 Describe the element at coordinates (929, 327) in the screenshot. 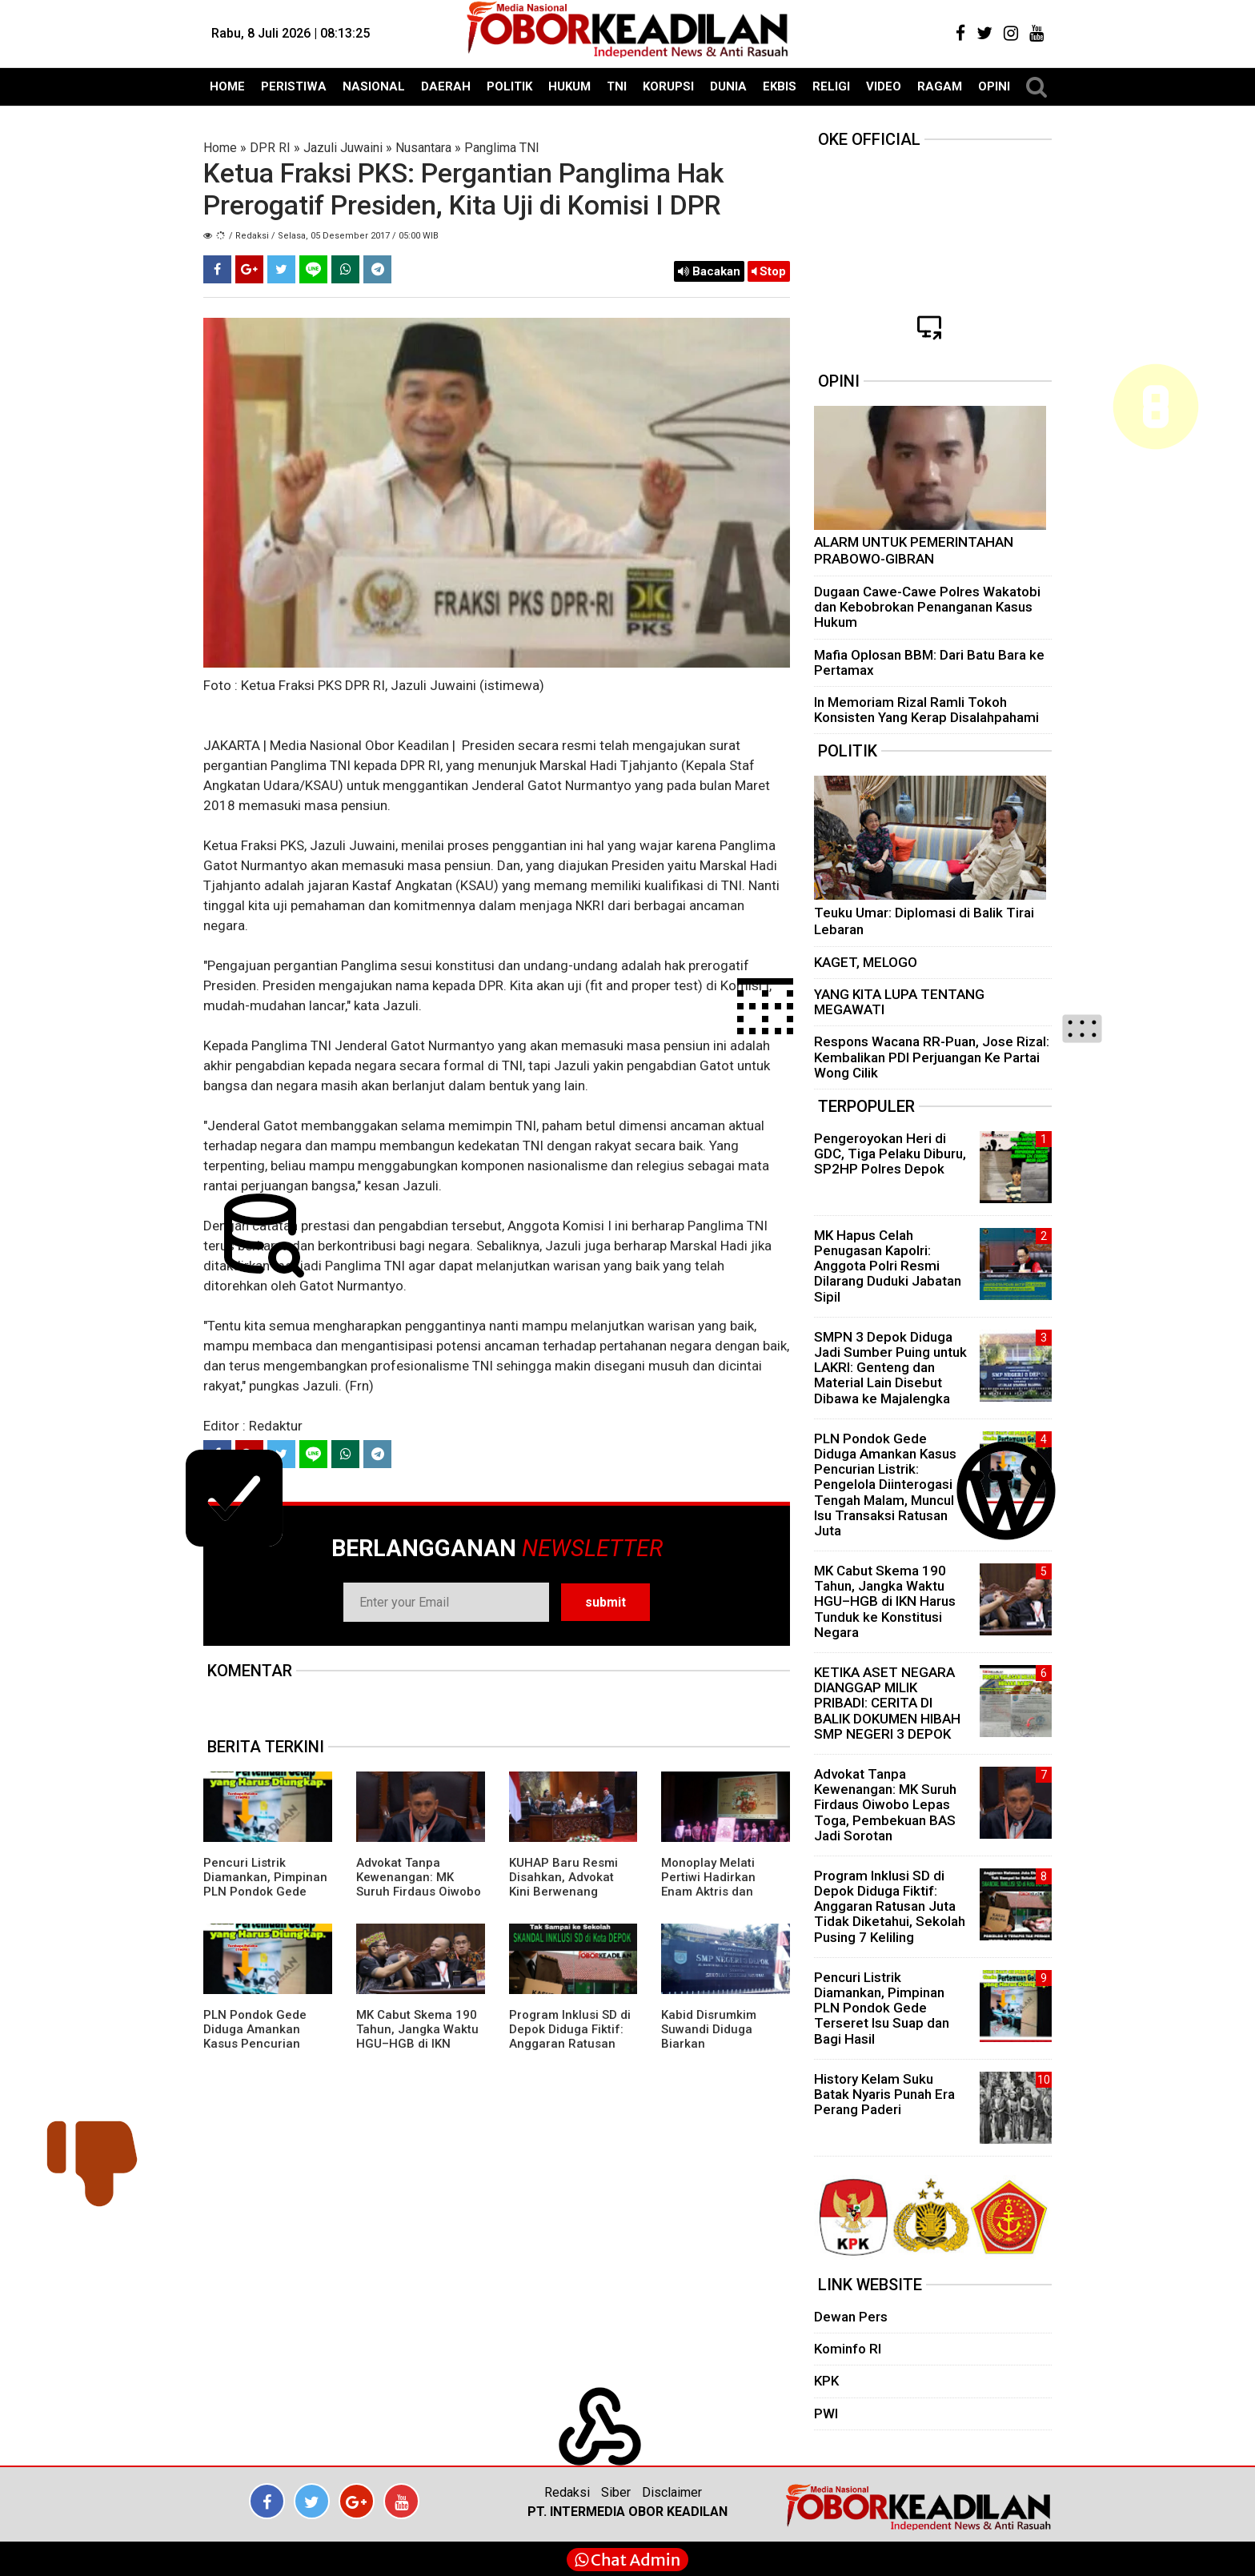

I see `share your screen with others` at that location.